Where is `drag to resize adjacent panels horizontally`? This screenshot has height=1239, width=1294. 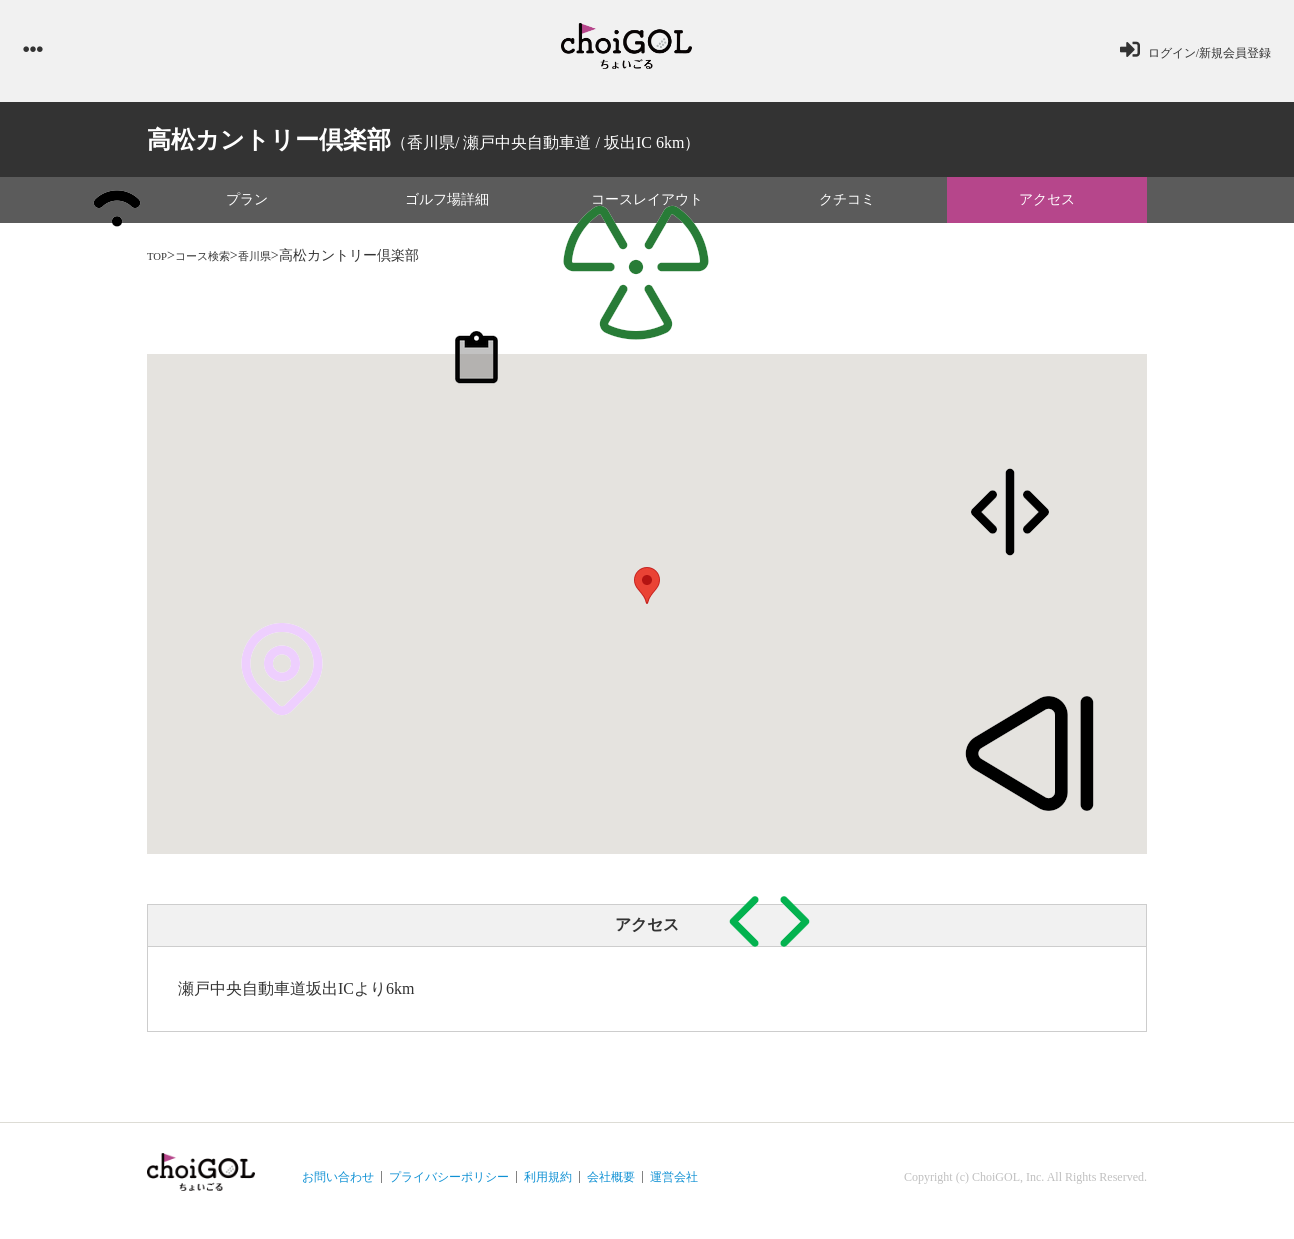
drag to resize adjacent panels horizontally is located at coordinates (1010, 512).